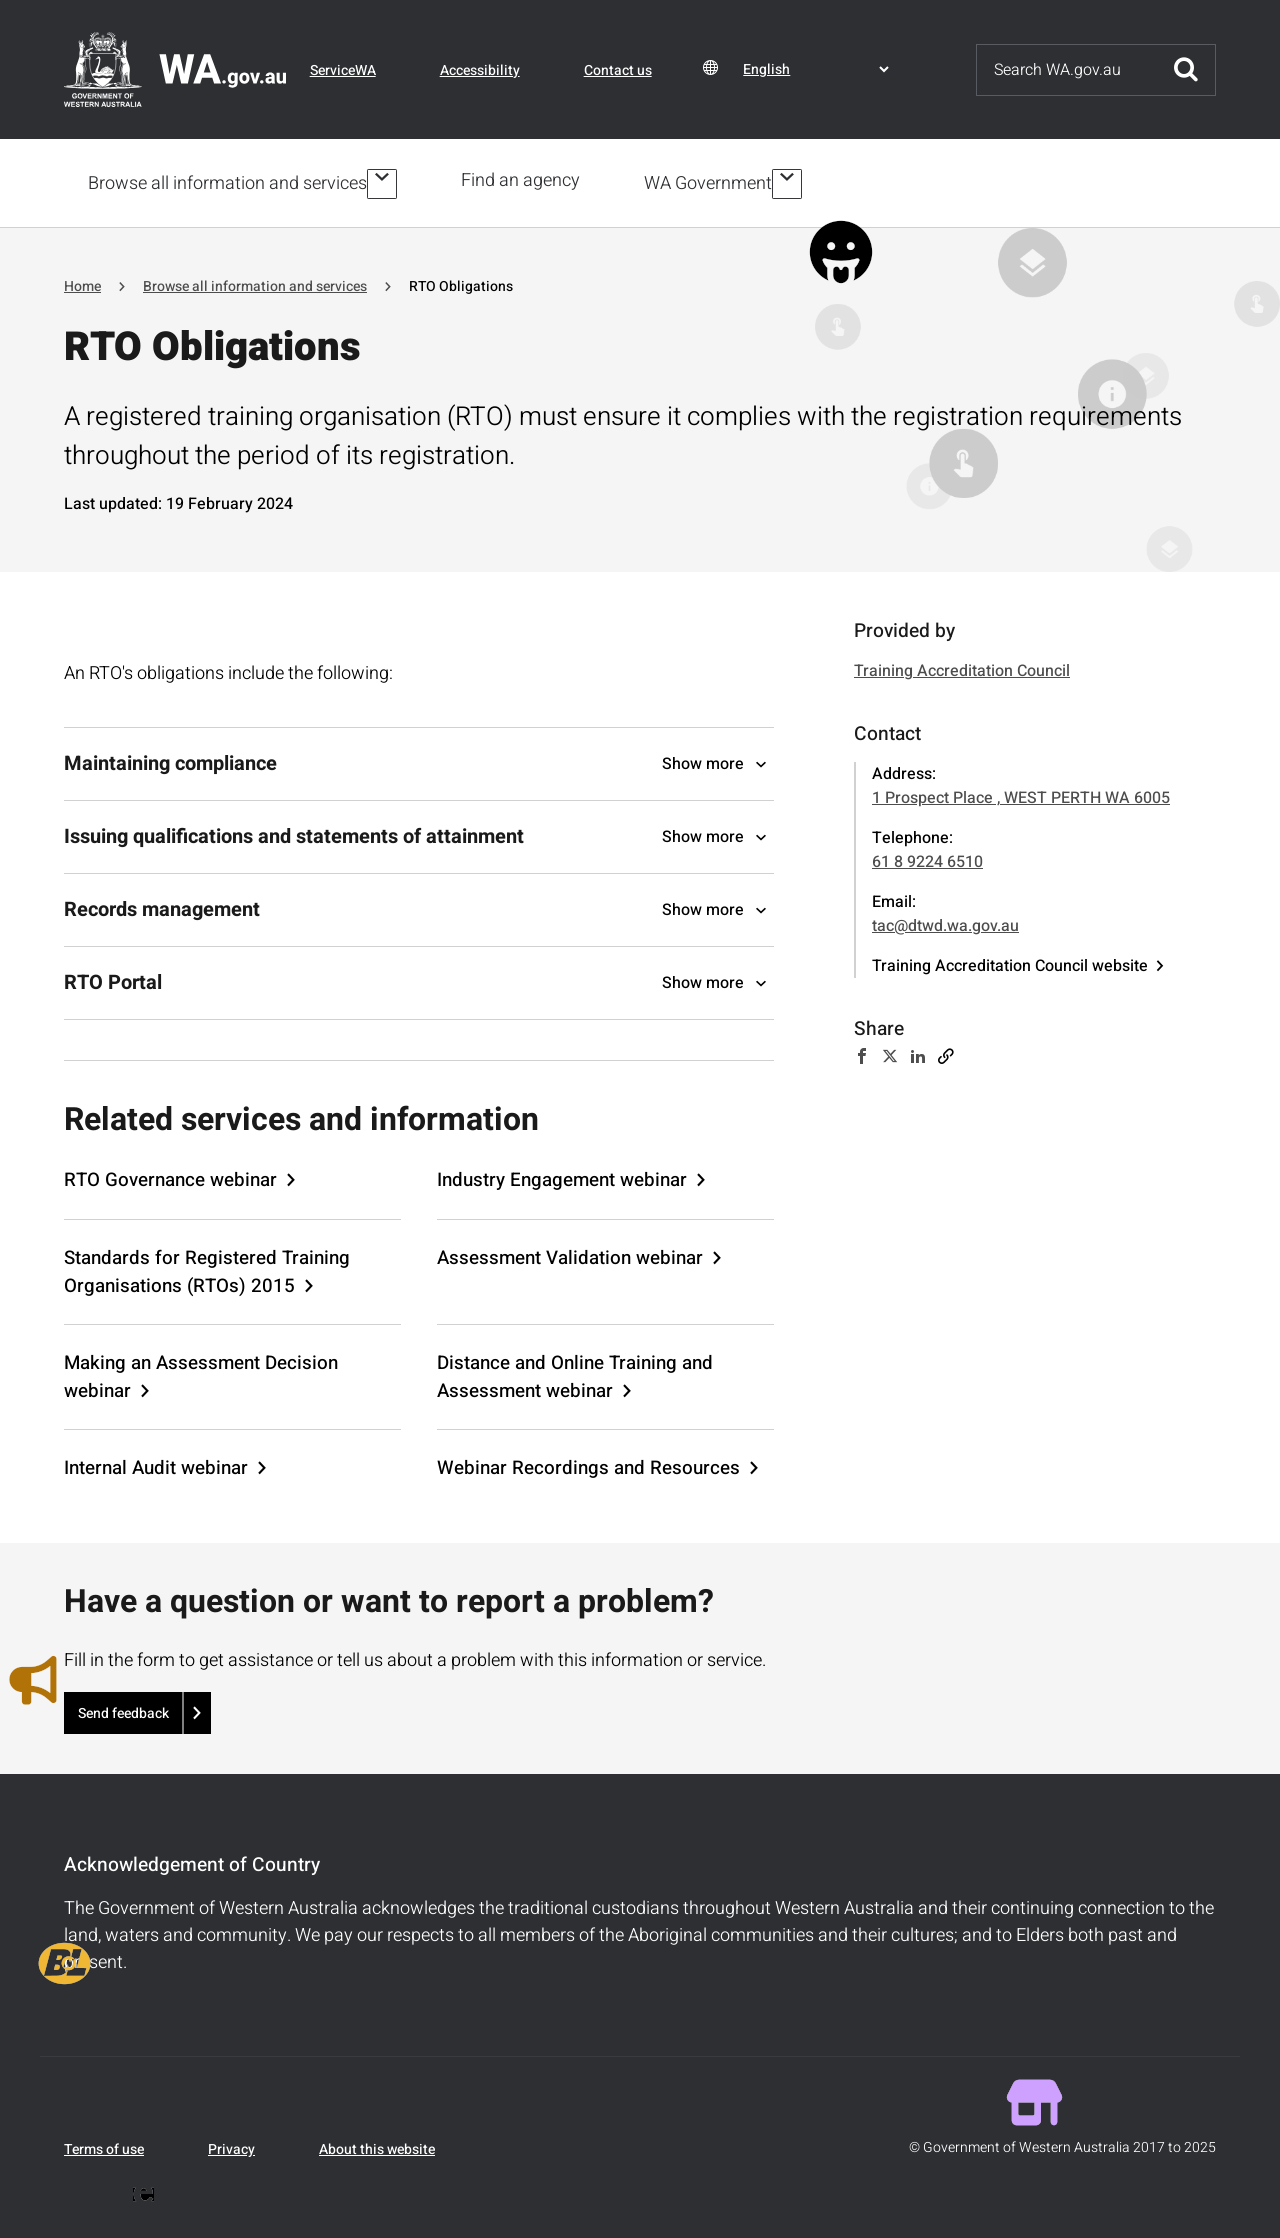  I want to click on open the store or shop, so click(1034, 2102).